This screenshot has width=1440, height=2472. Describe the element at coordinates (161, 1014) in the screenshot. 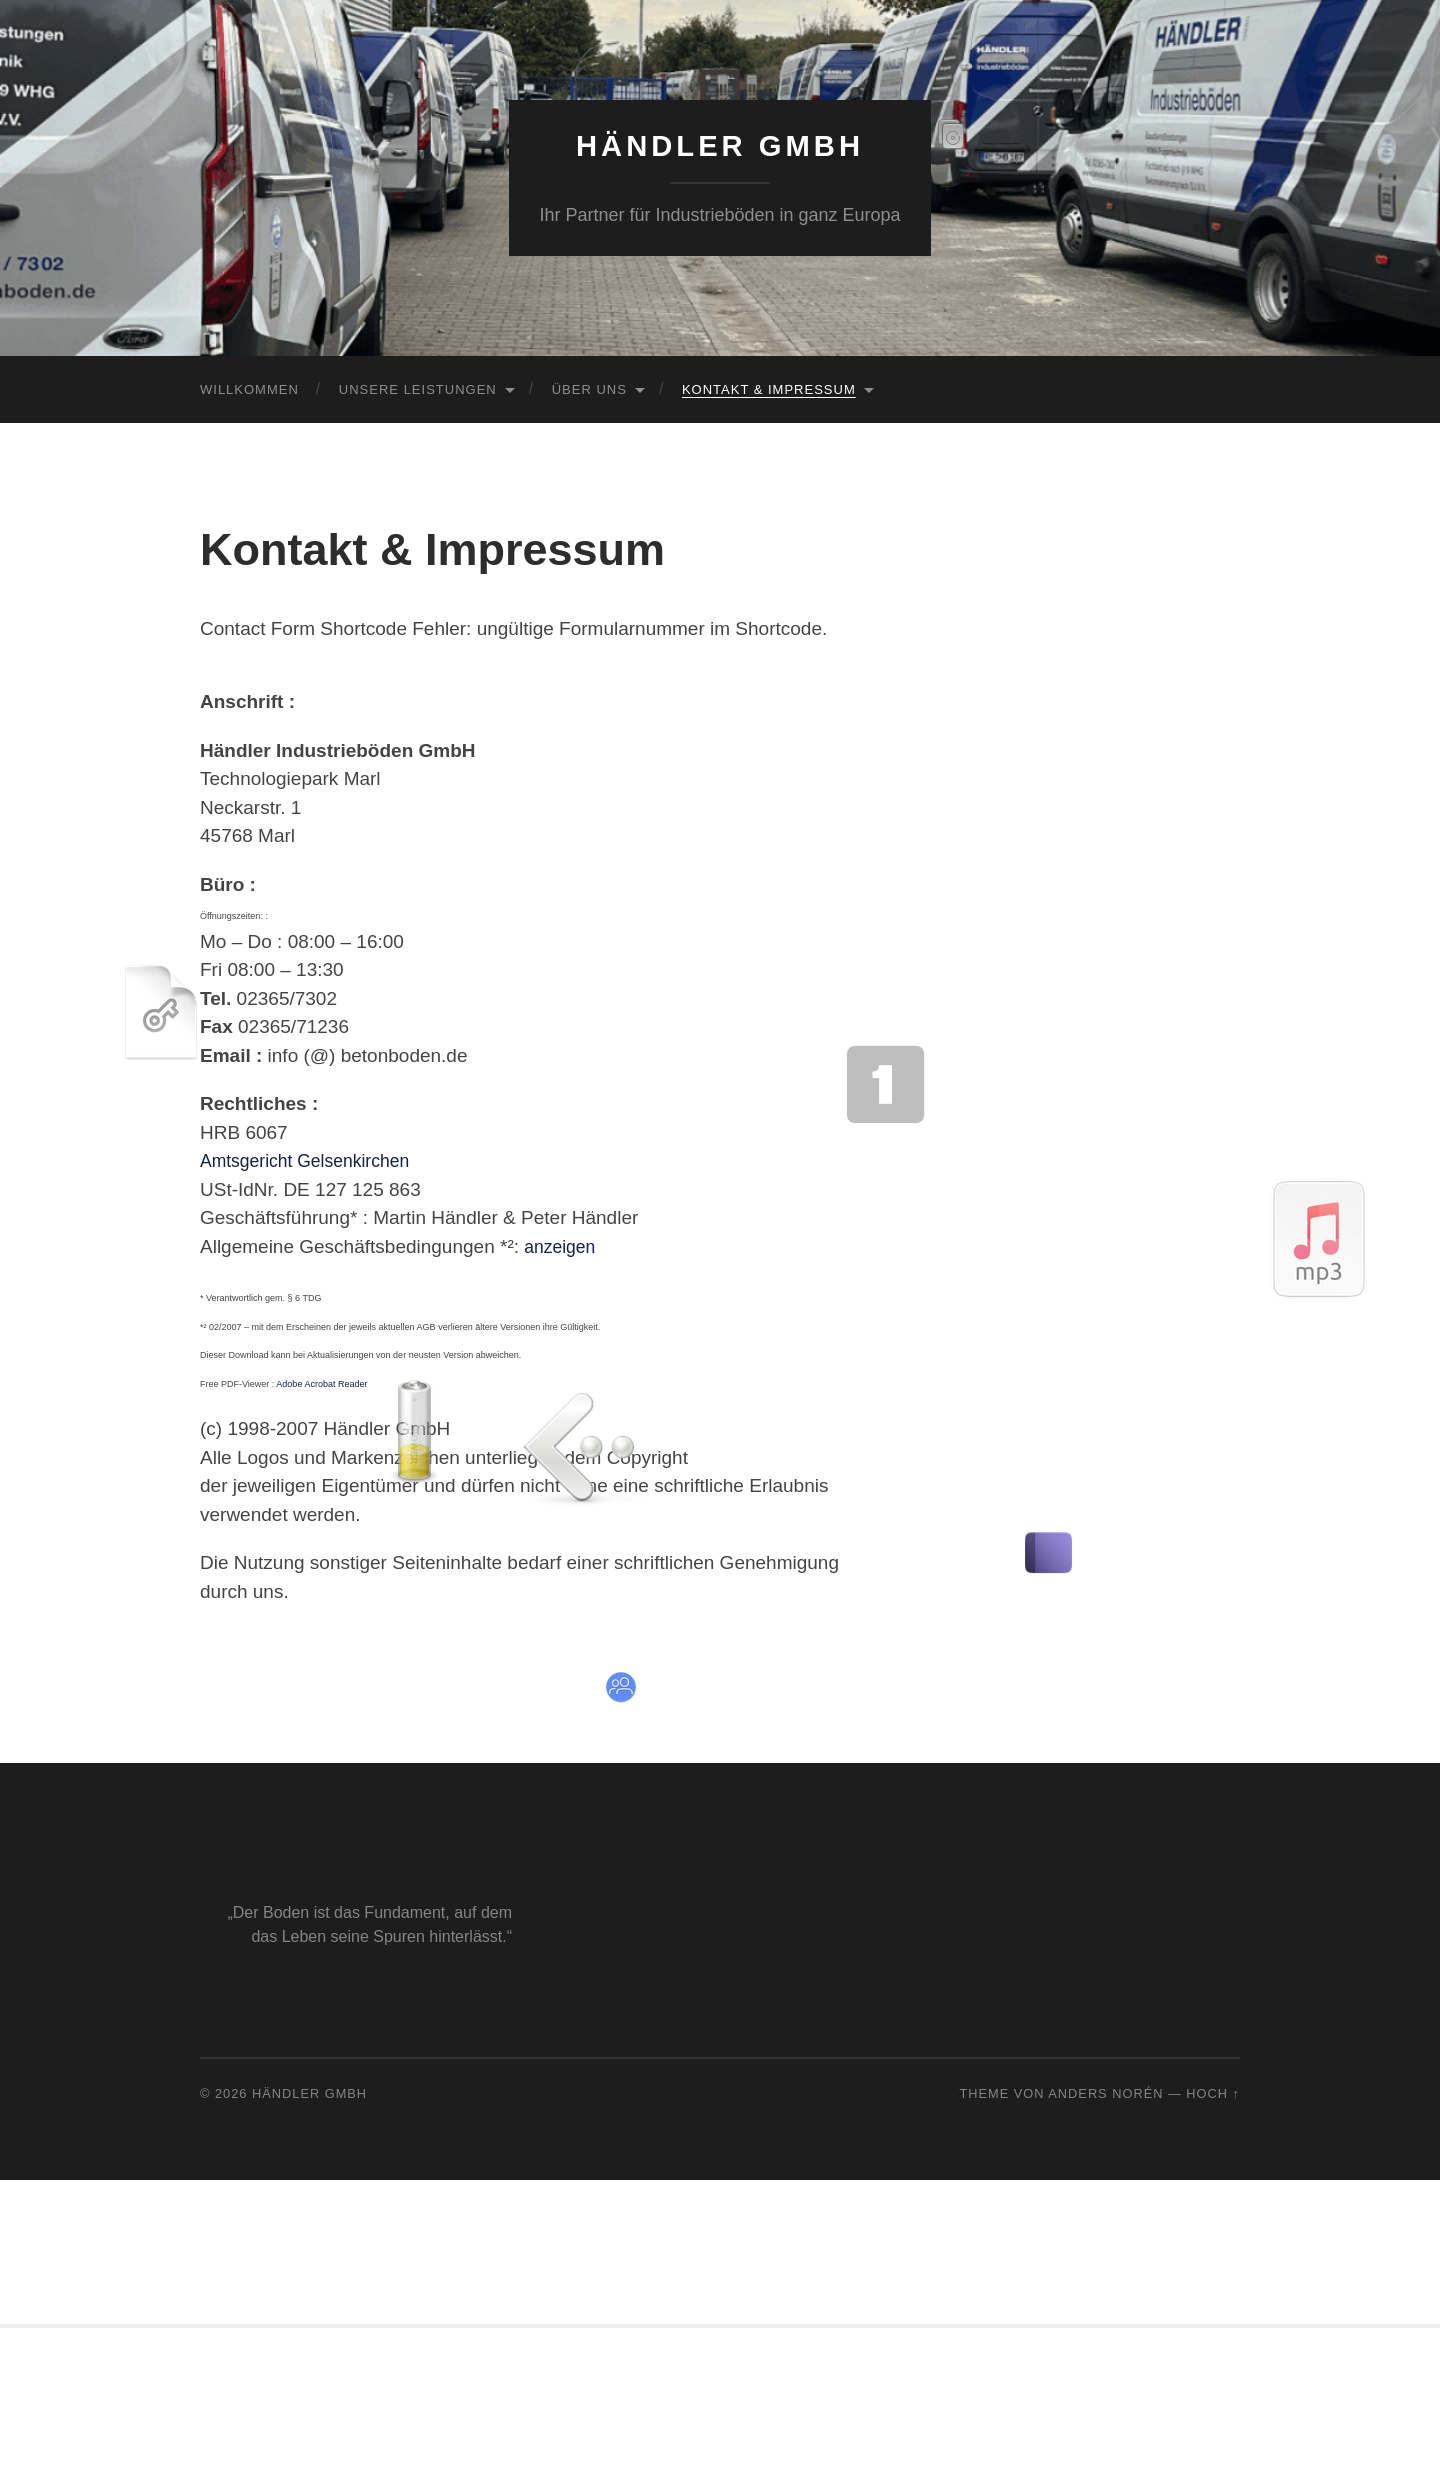

I see `slack authentication or login key` at that location.